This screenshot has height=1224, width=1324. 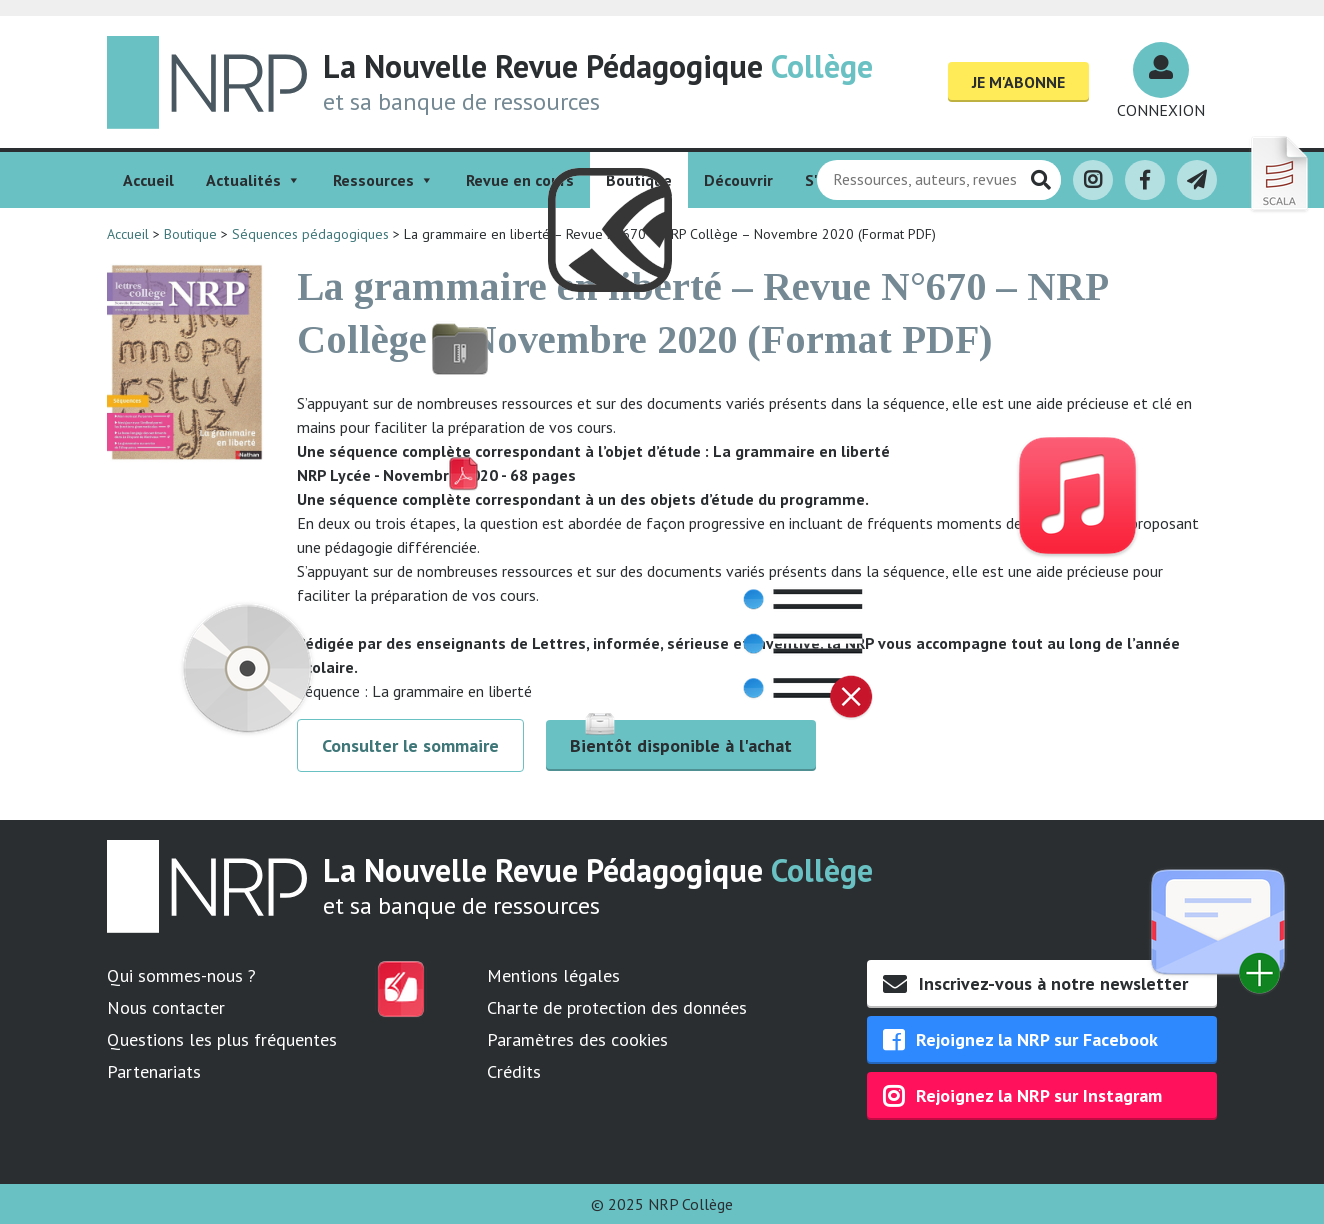 What do you see at coordinates (247, 668) in the screenshot?
I see `access CD/DVD drive contents` at bounding box center [247, 668].